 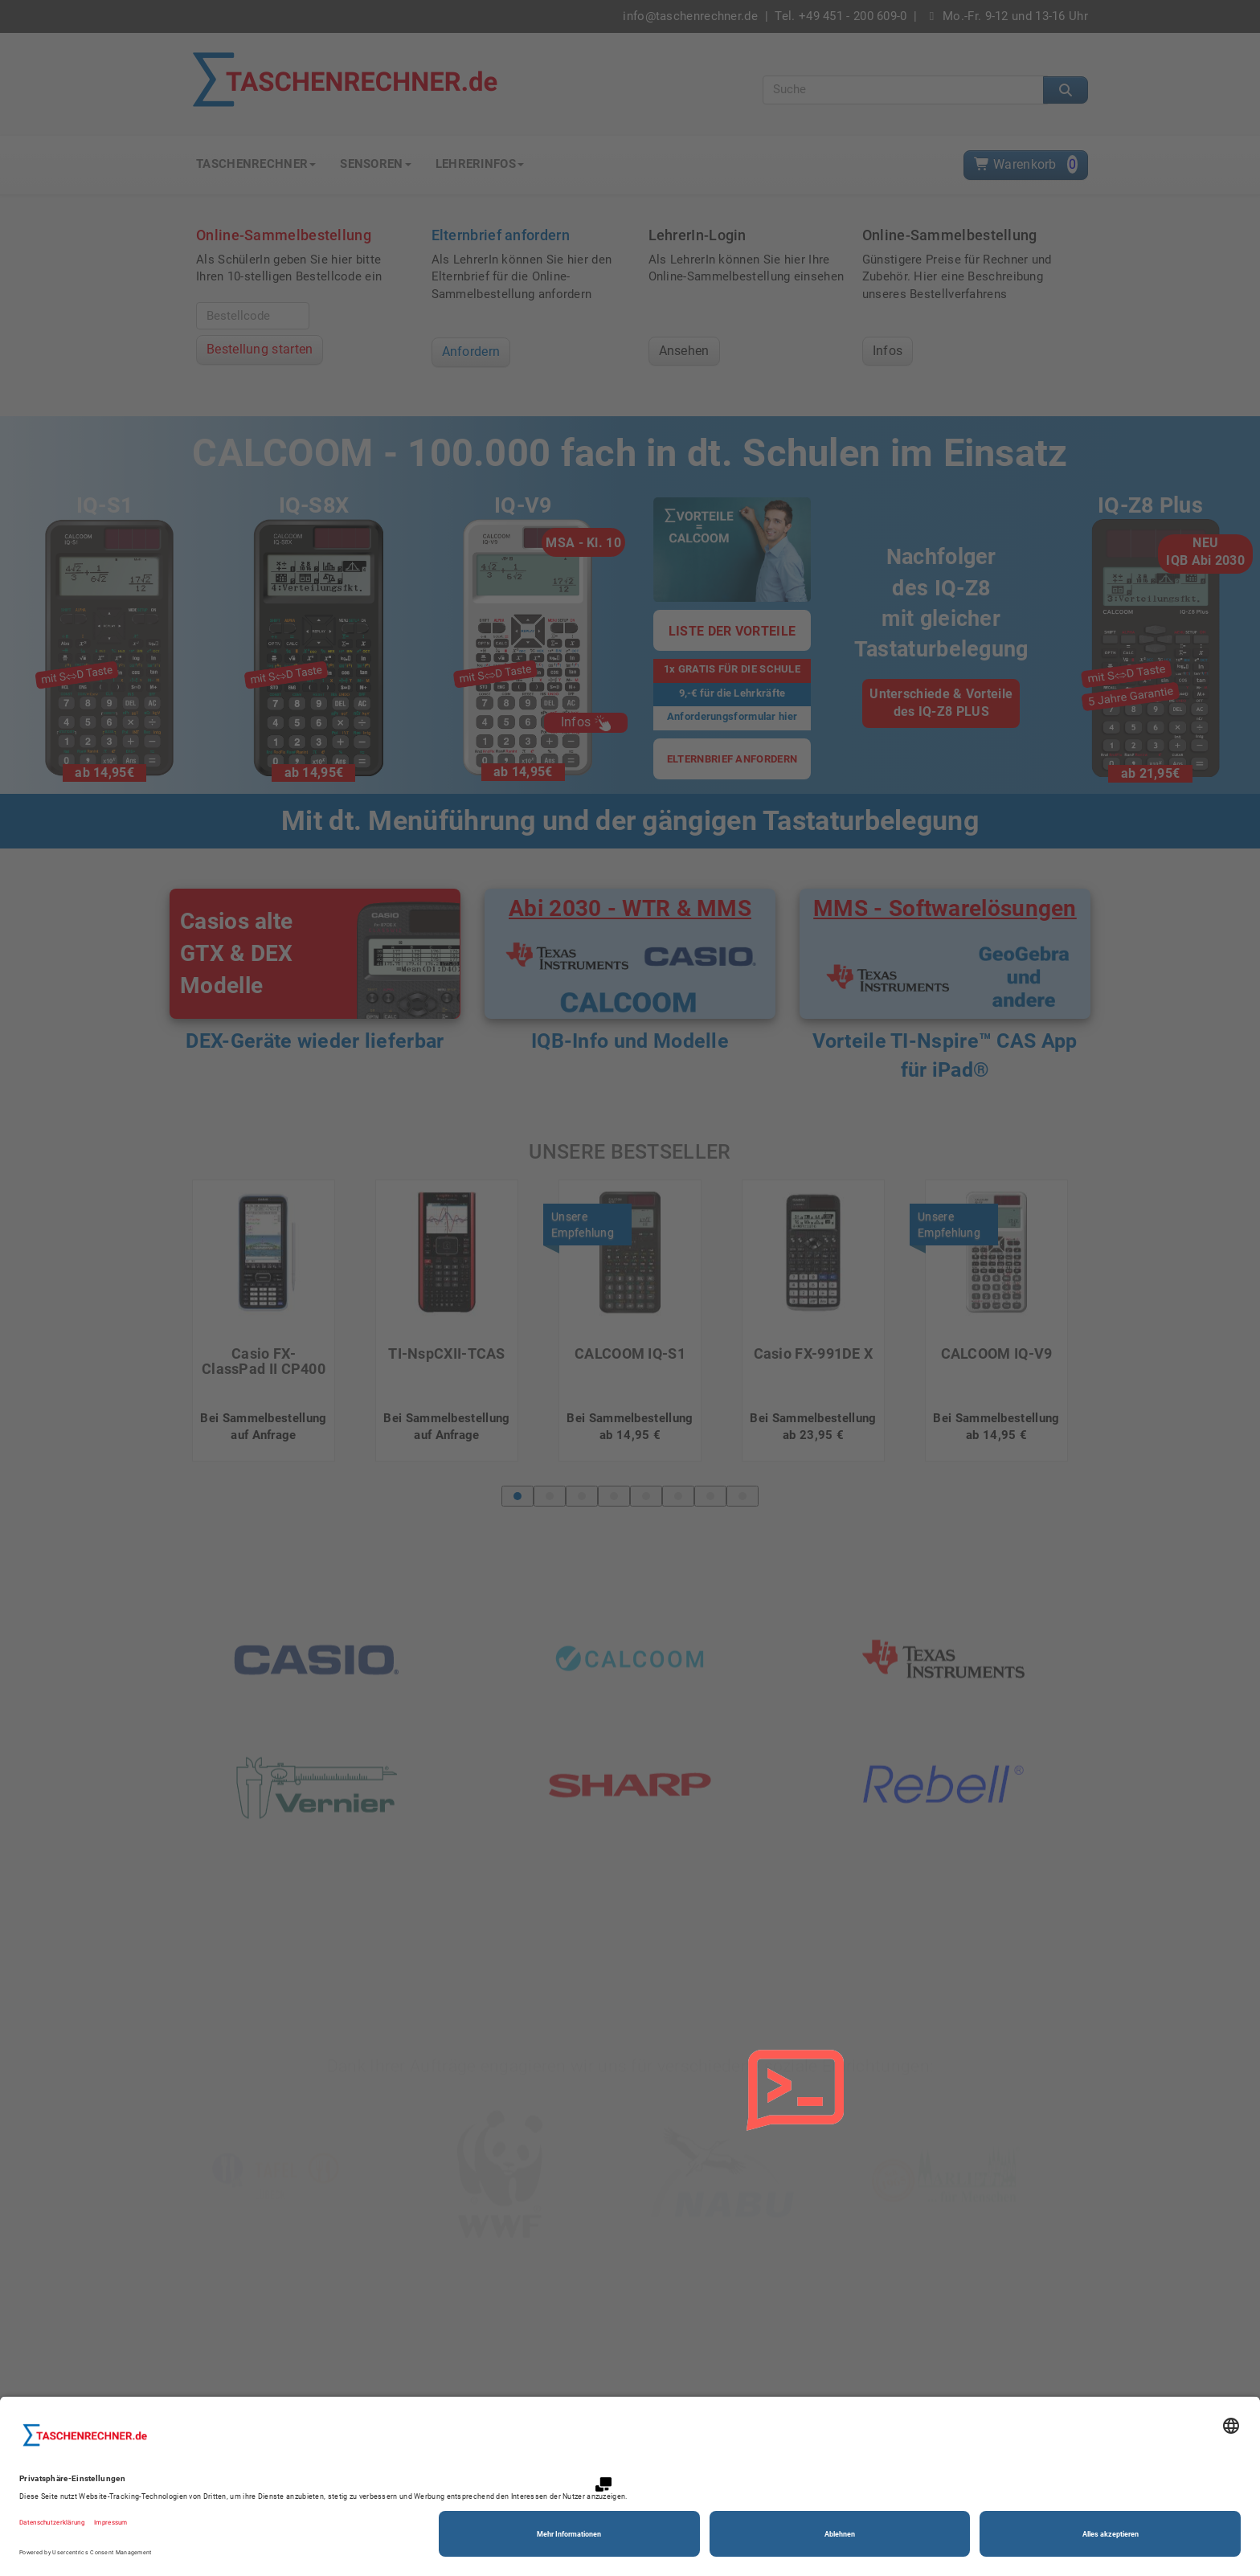 I want to click on open ntfy push notification service, so click(x=795, y=2090).